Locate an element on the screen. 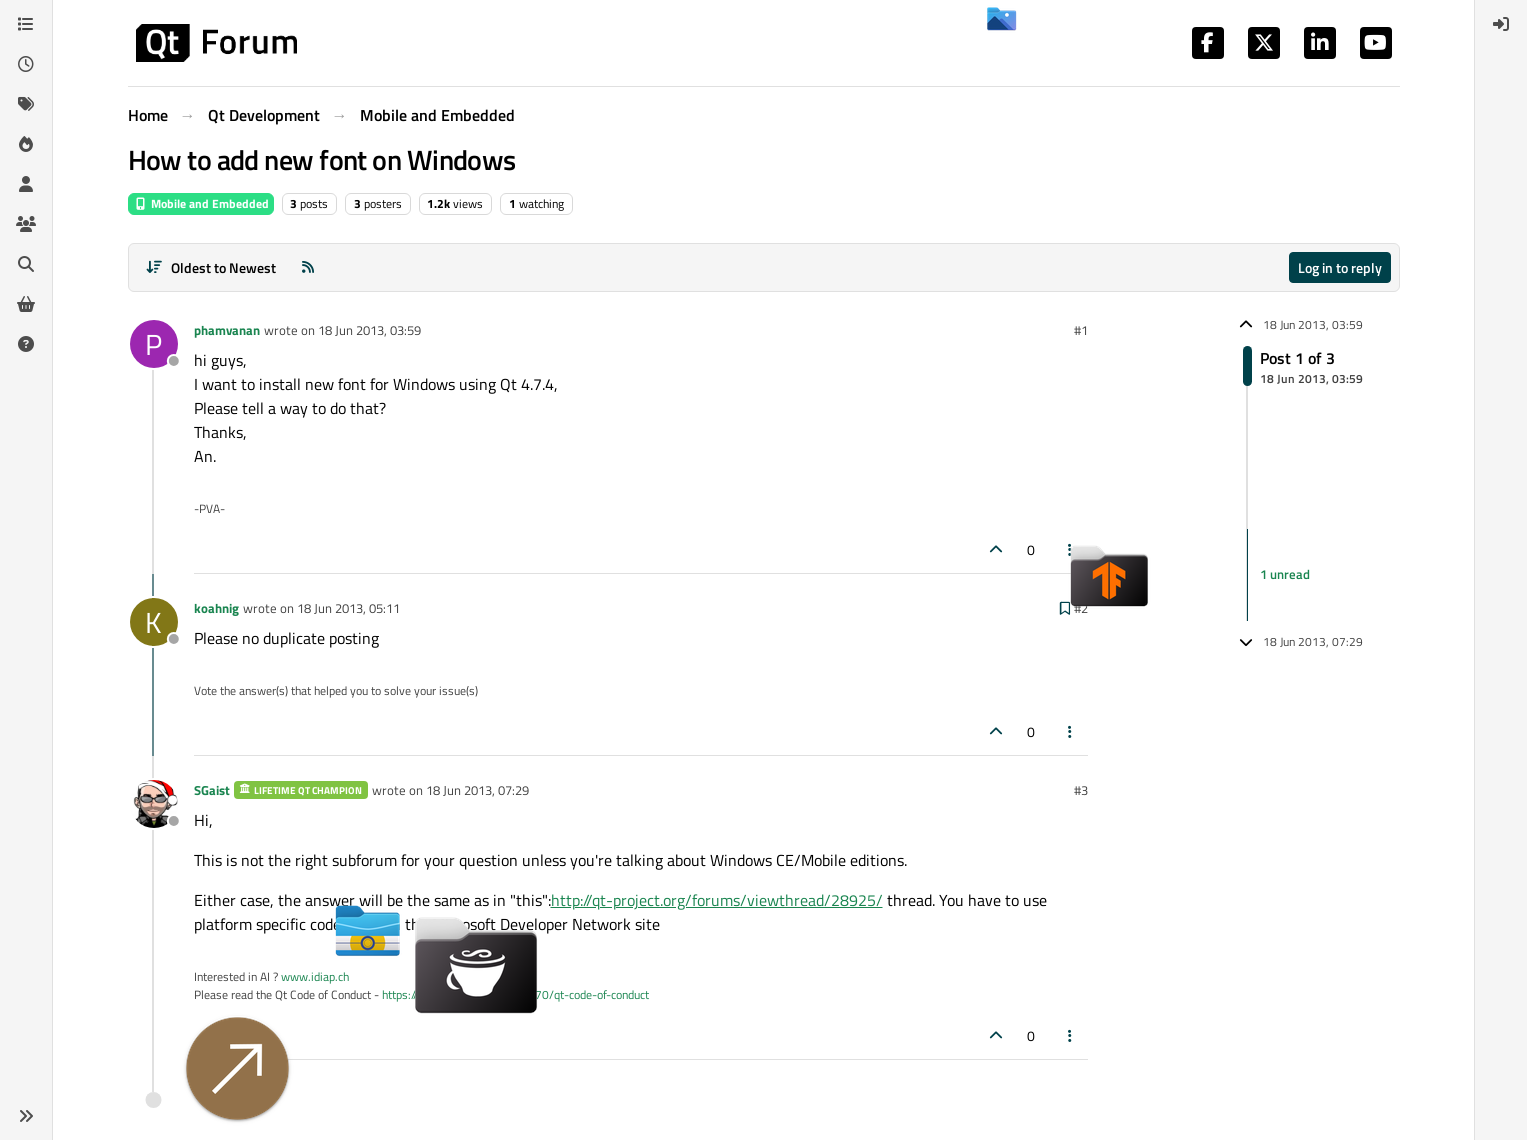 This screenshot has height=1140, width=1527. folder containing coffeescript project files is located at coordinates (475, 968).